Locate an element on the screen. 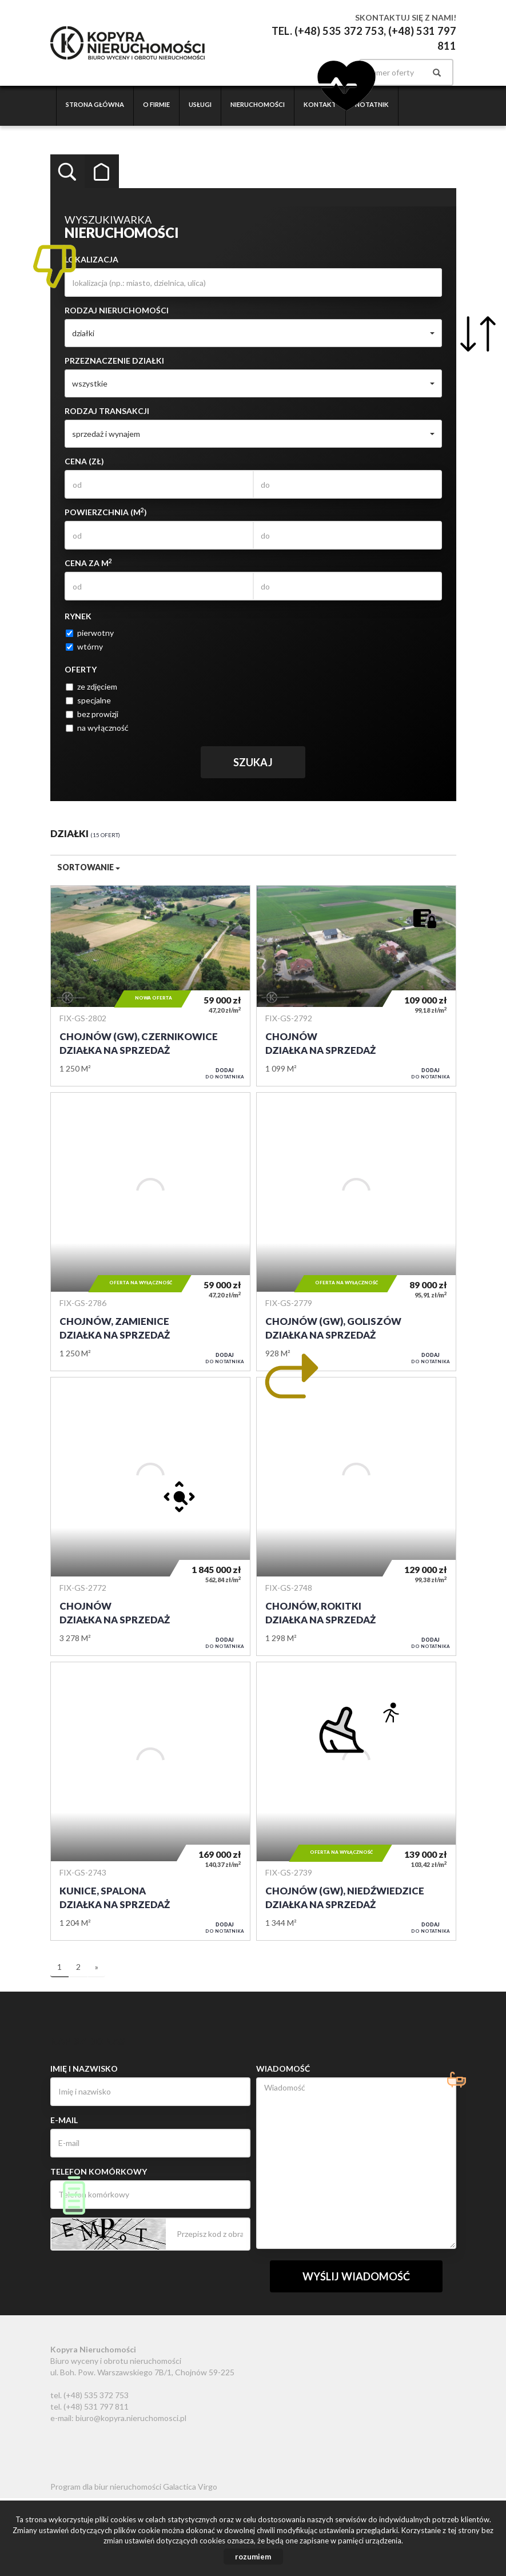  indicates battery is fully charged is located at coordinates (74, 2196).